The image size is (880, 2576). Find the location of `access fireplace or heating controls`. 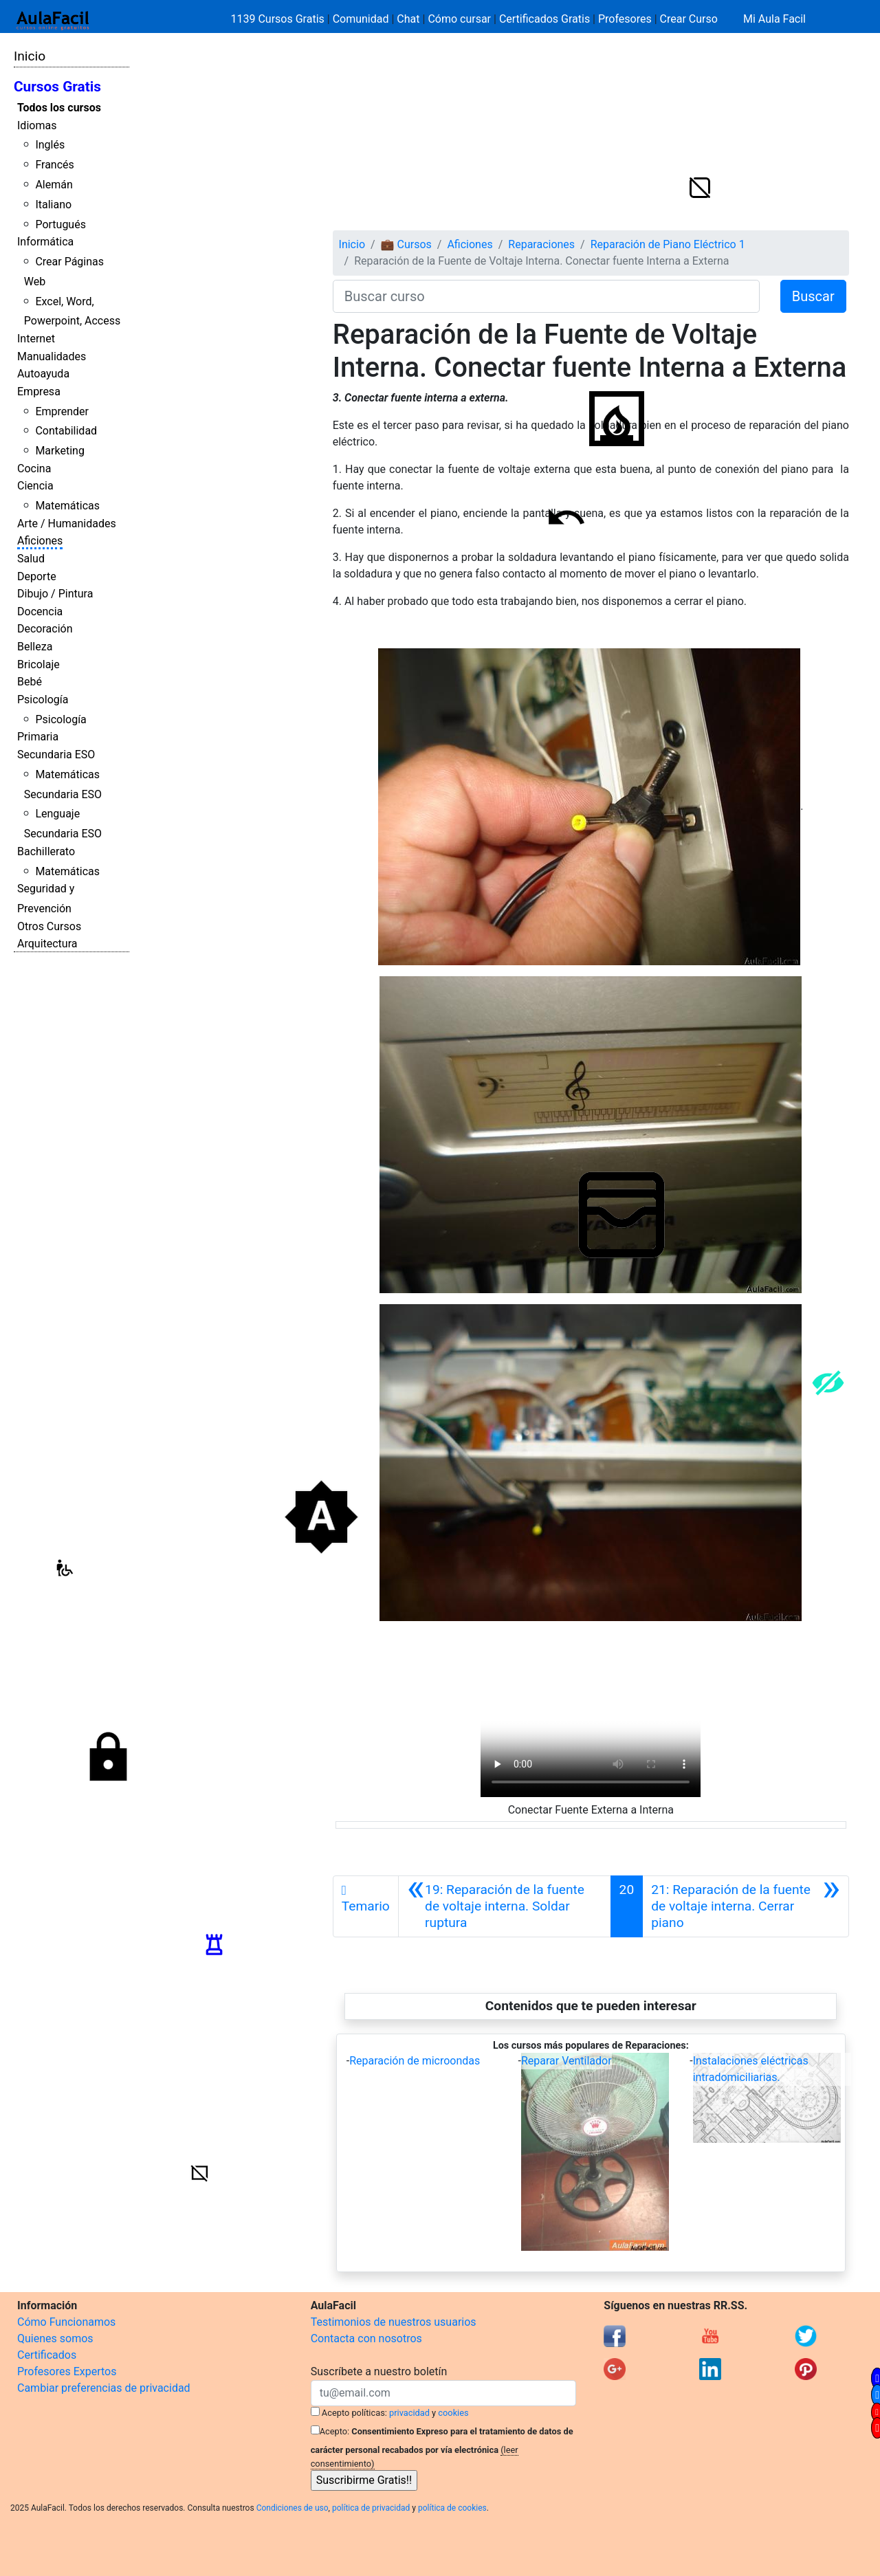

access fireplace or heating controls is located at coordinates (617, 419).